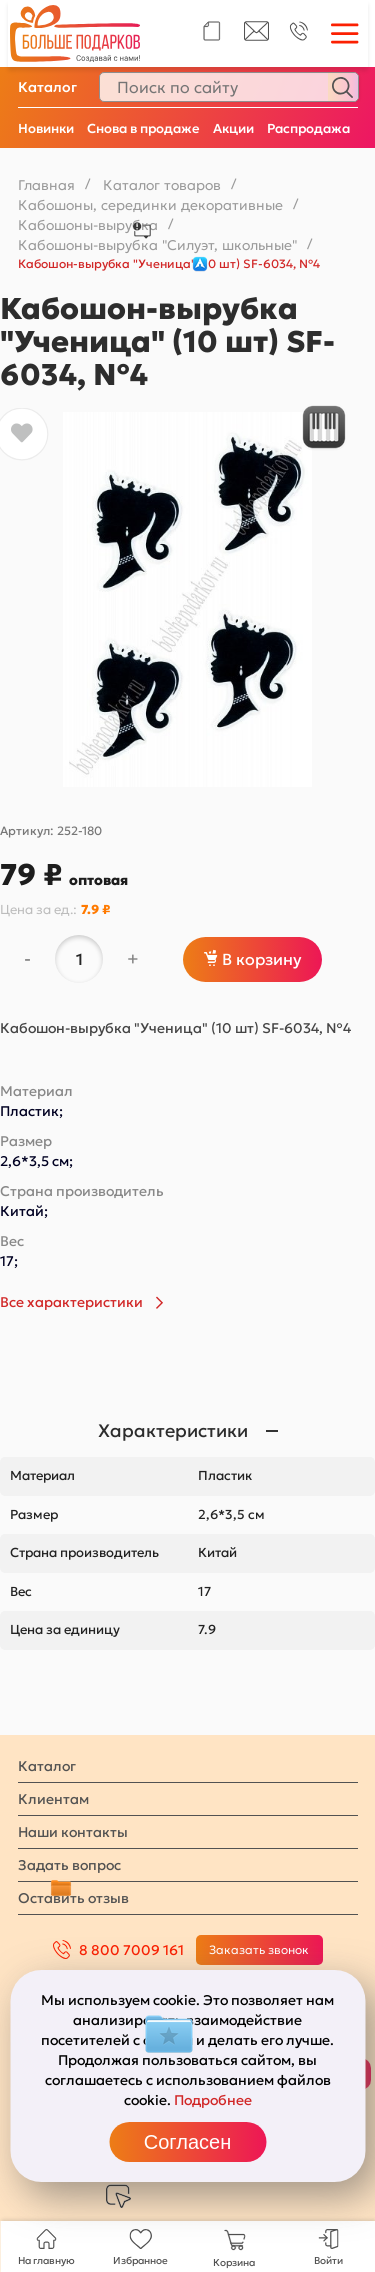 The height and width of the screenshot is (2272, 375). What do you see at coordinates (169, 2034) in the screenshot?
I see `open your bookmarked files folder` at bounding box center [169, 2034].